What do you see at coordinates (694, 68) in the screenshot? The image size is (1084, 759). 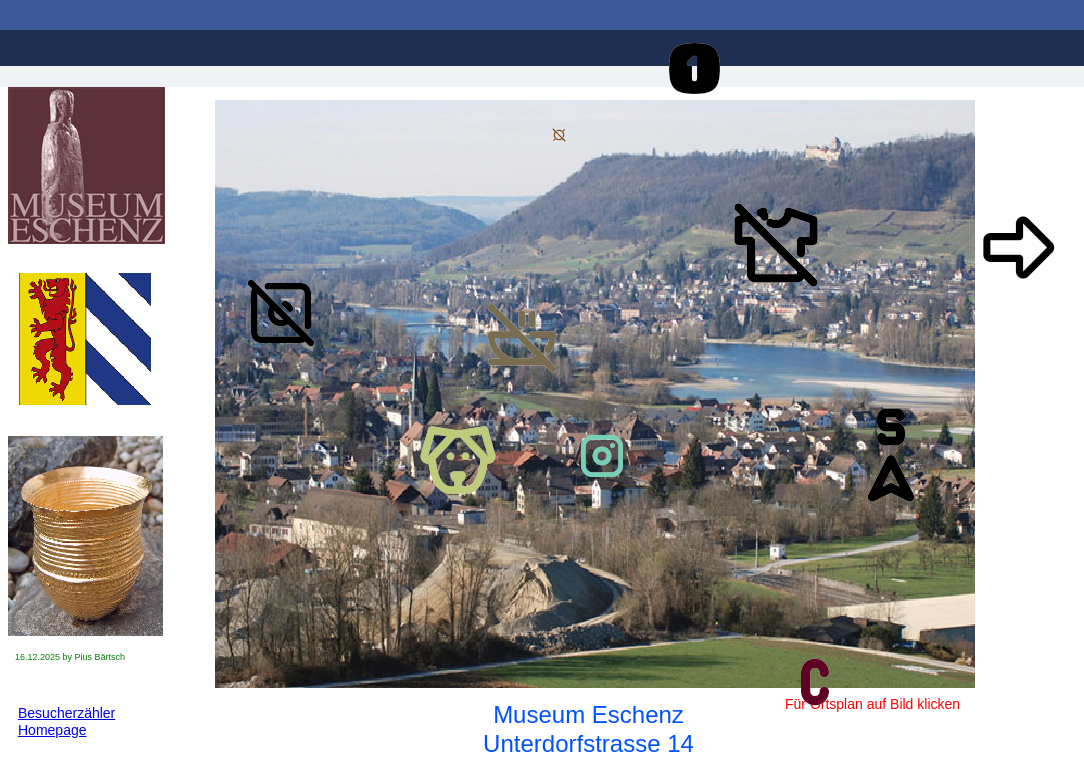 I see `indicates step one in a multi-step process` at bounding box center [694, 68].